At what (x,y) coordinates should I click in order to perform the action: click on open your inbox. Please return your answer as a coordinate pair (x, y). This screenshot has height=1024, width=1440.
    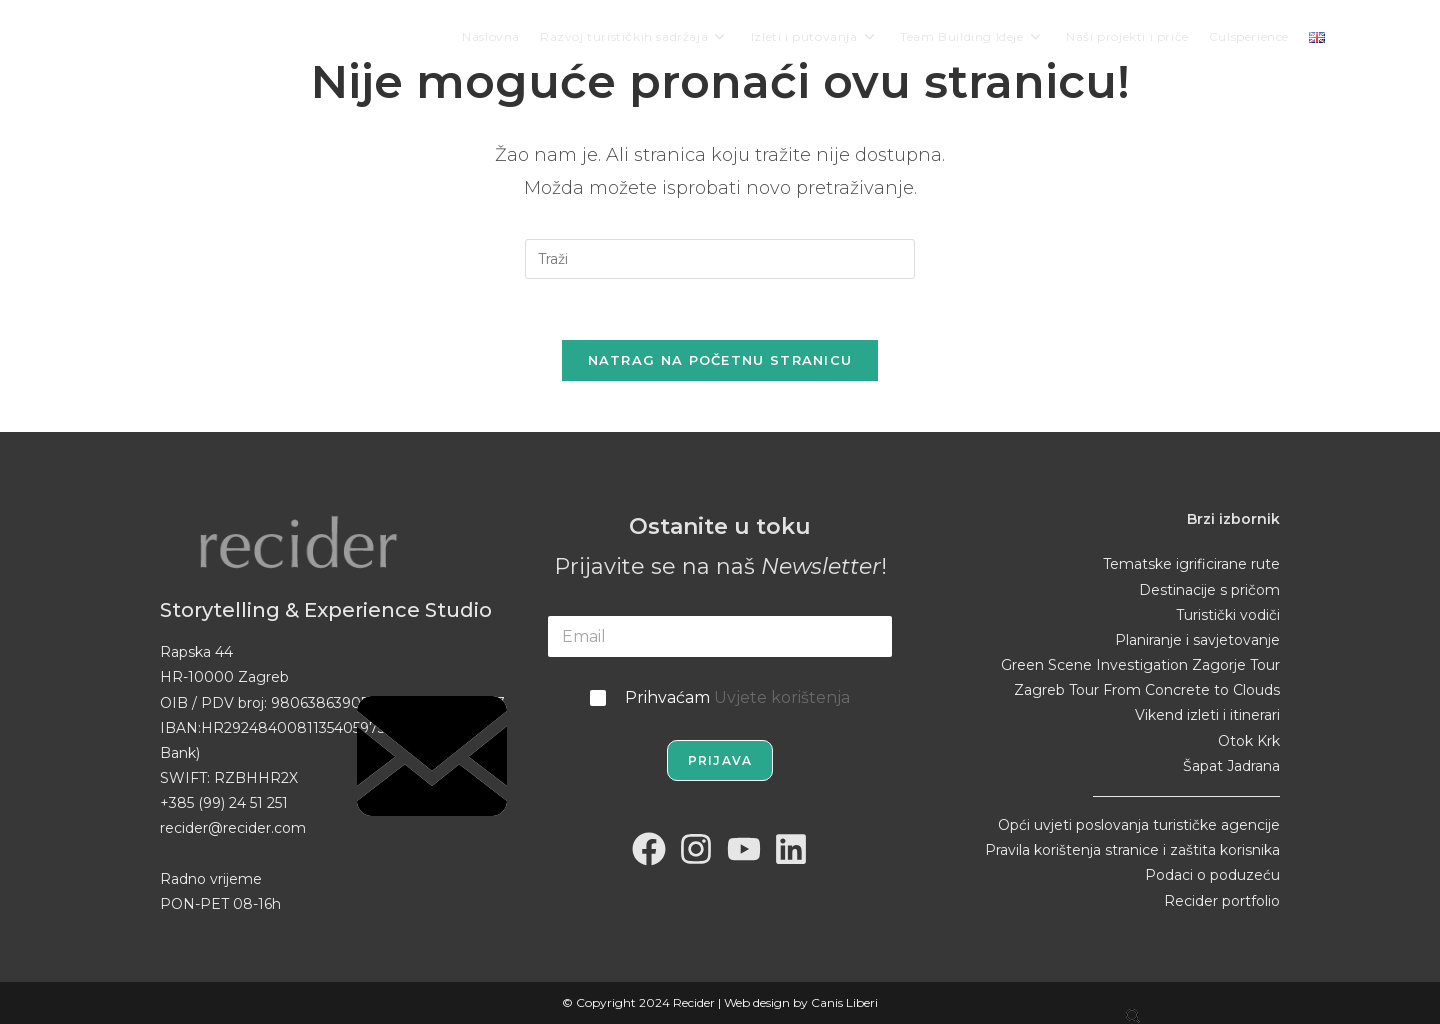
    Looking at the image, I should click on (432, 756).